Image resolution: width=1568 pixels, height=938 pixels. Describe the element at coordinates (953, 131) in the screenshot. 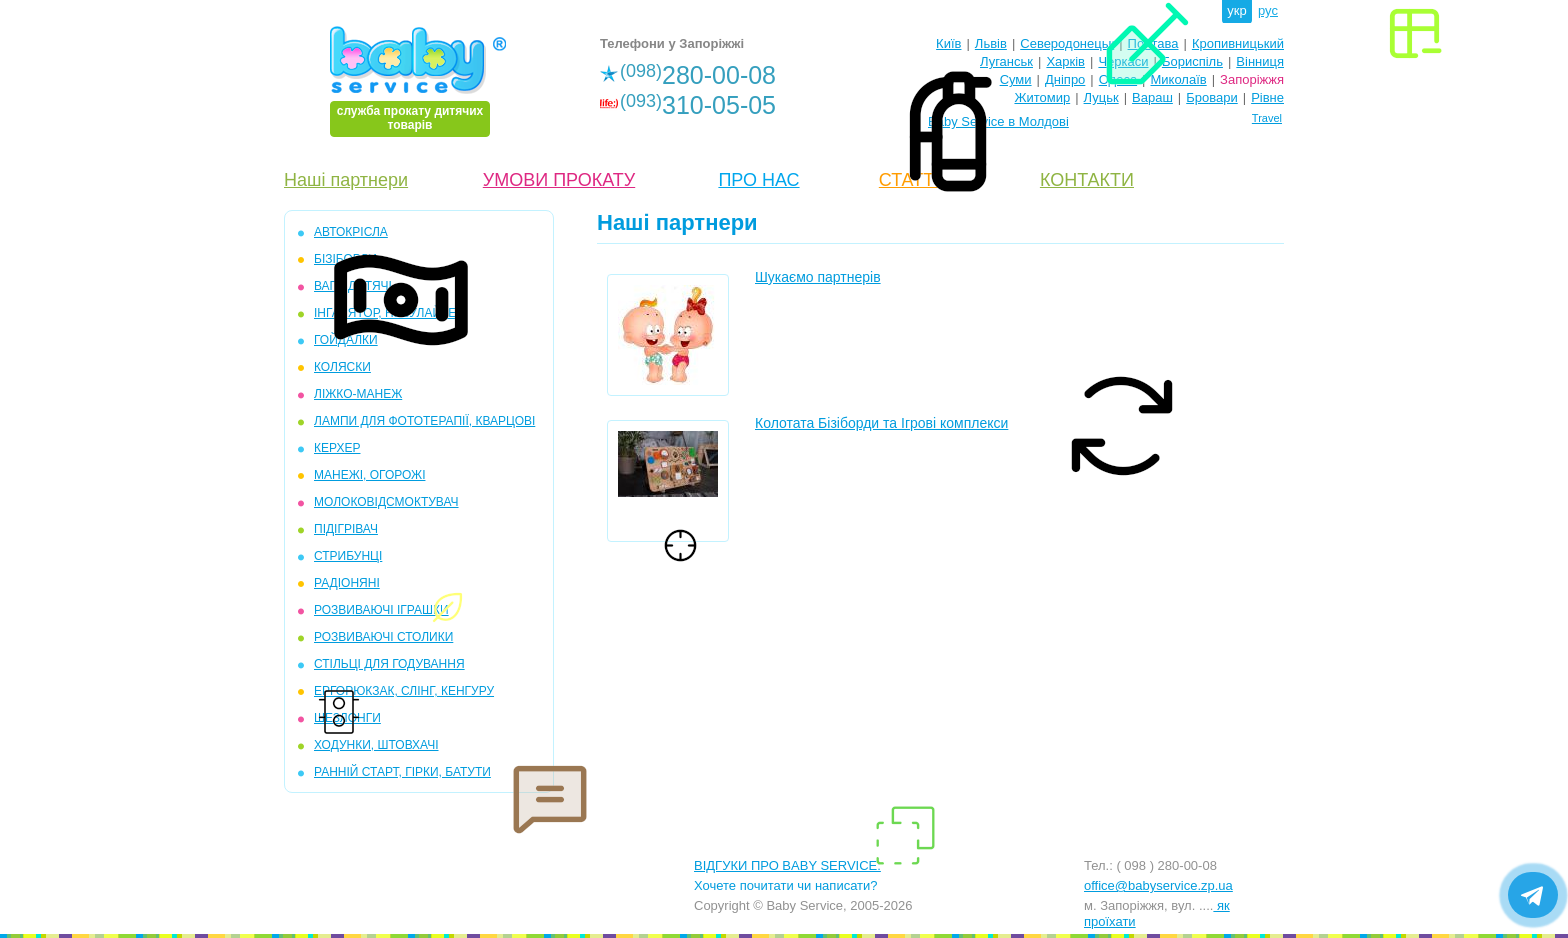

I see `access fire safety information` at that location.